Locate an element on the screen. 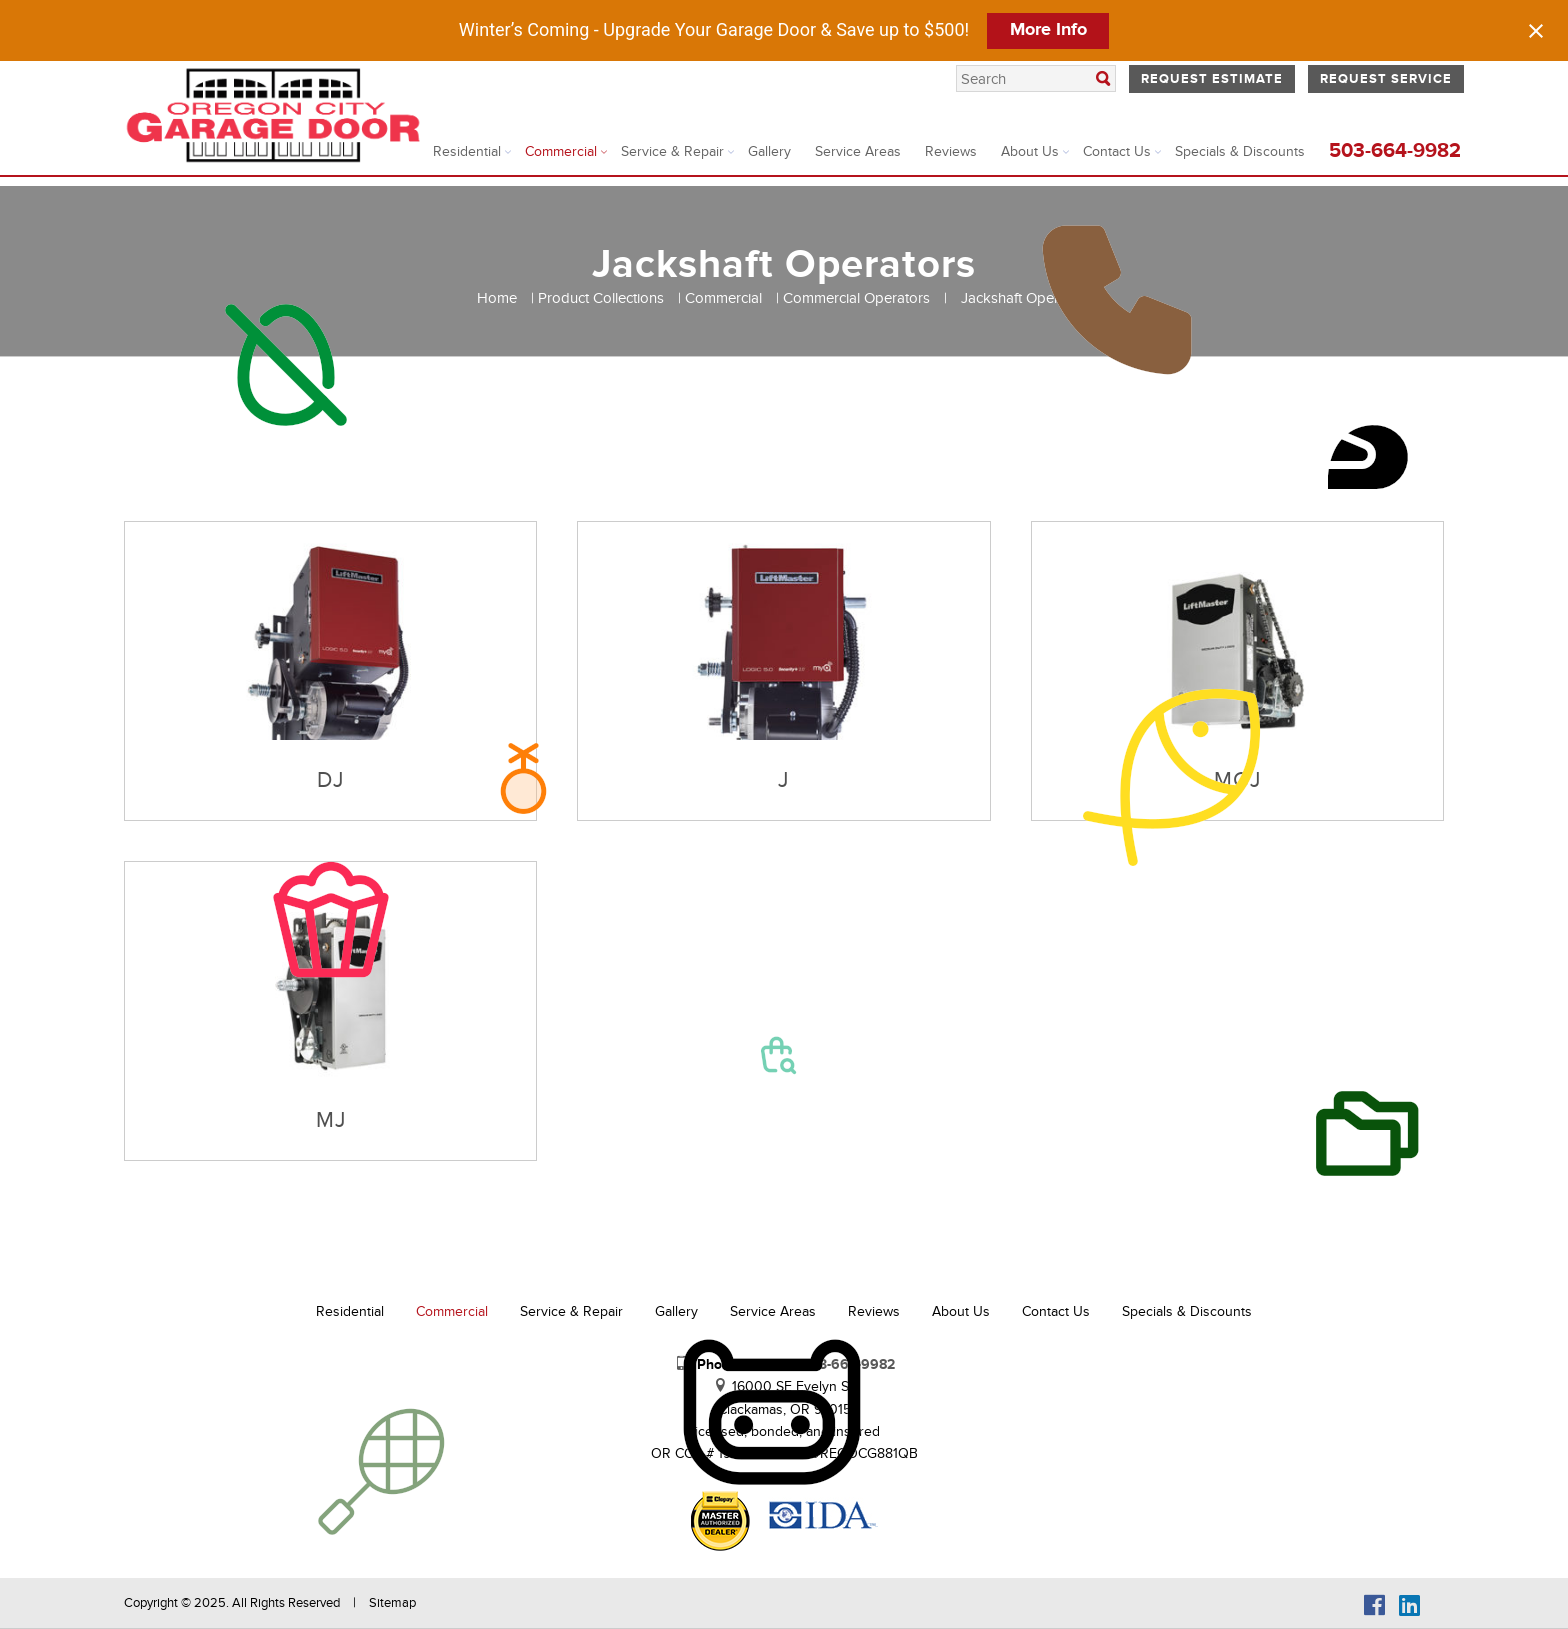 The image size is (1568, 1629). access fishing or aquatic content is located at coordinates (1178, 771).